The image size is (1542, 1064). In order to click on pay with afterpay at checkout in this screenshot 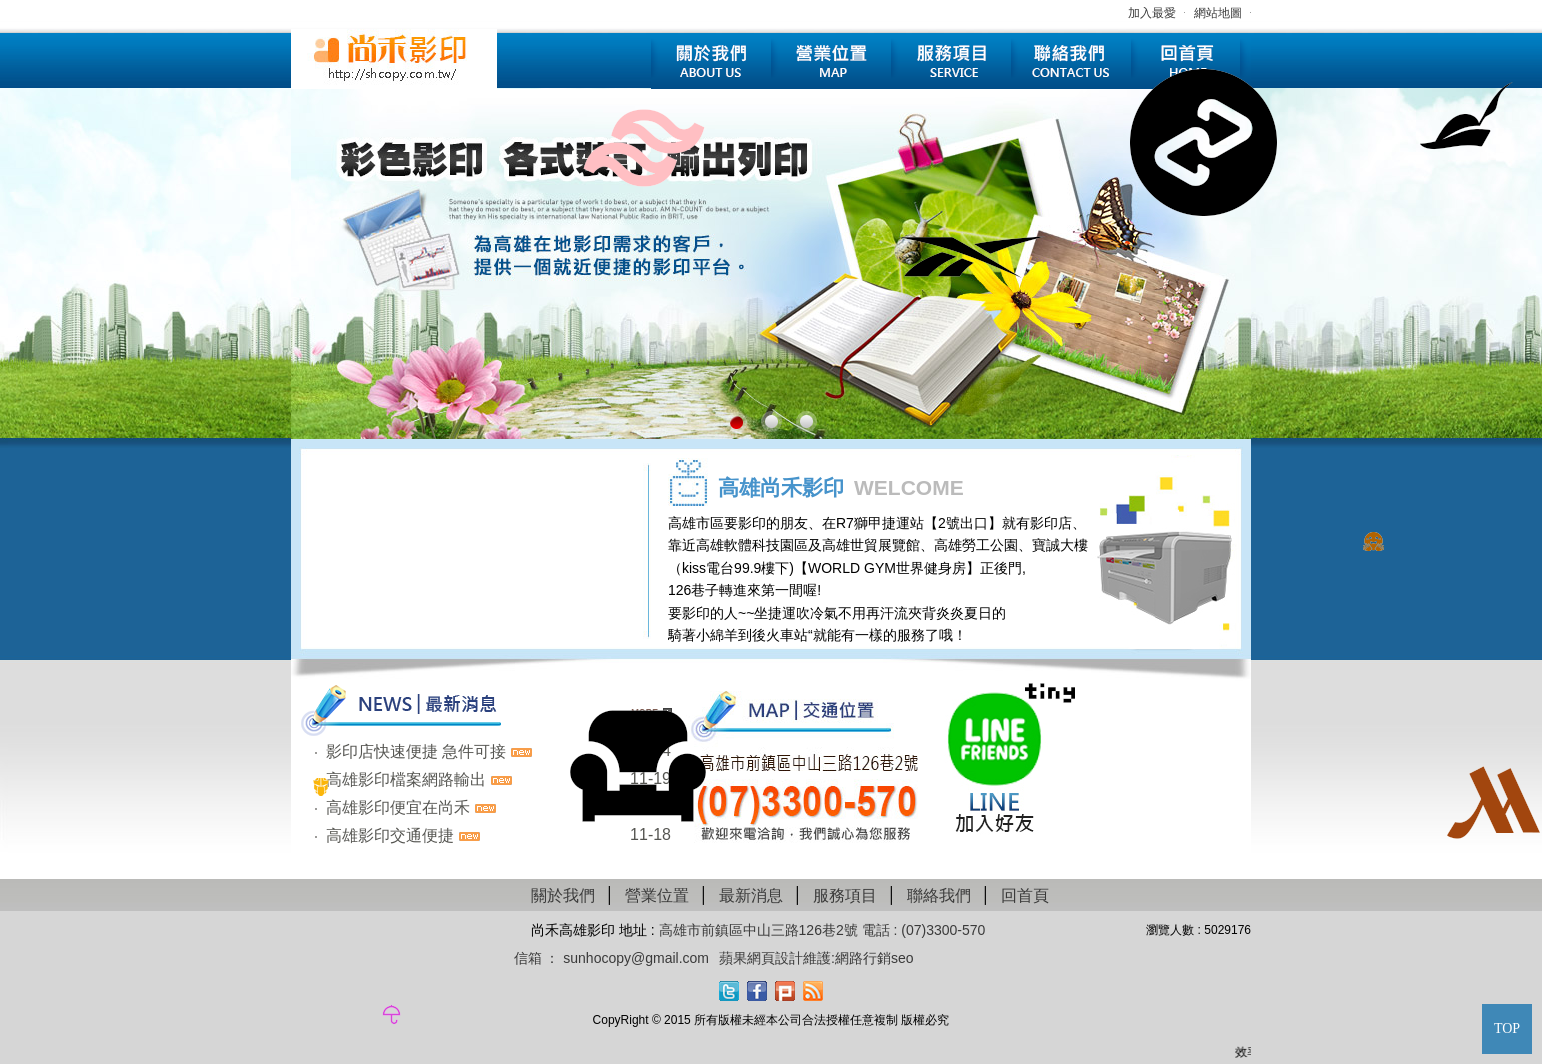, I will do `click(1203, 142)`.